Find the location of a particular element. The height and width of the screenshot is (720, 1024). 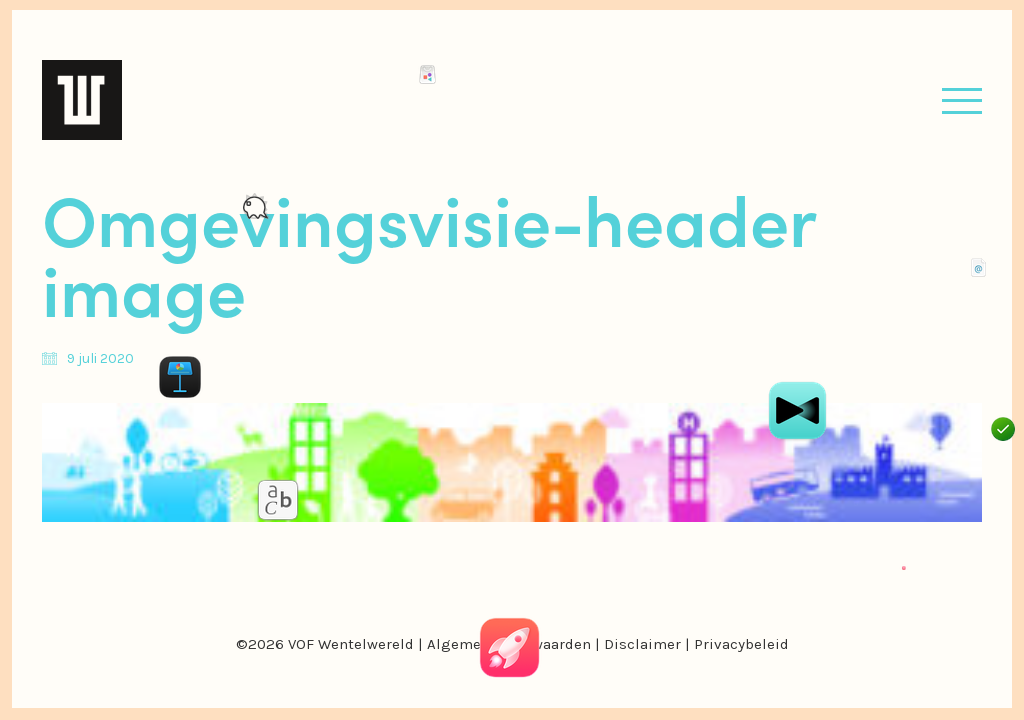

open the software center to browse and install apps is located at coordinates (427, 74).